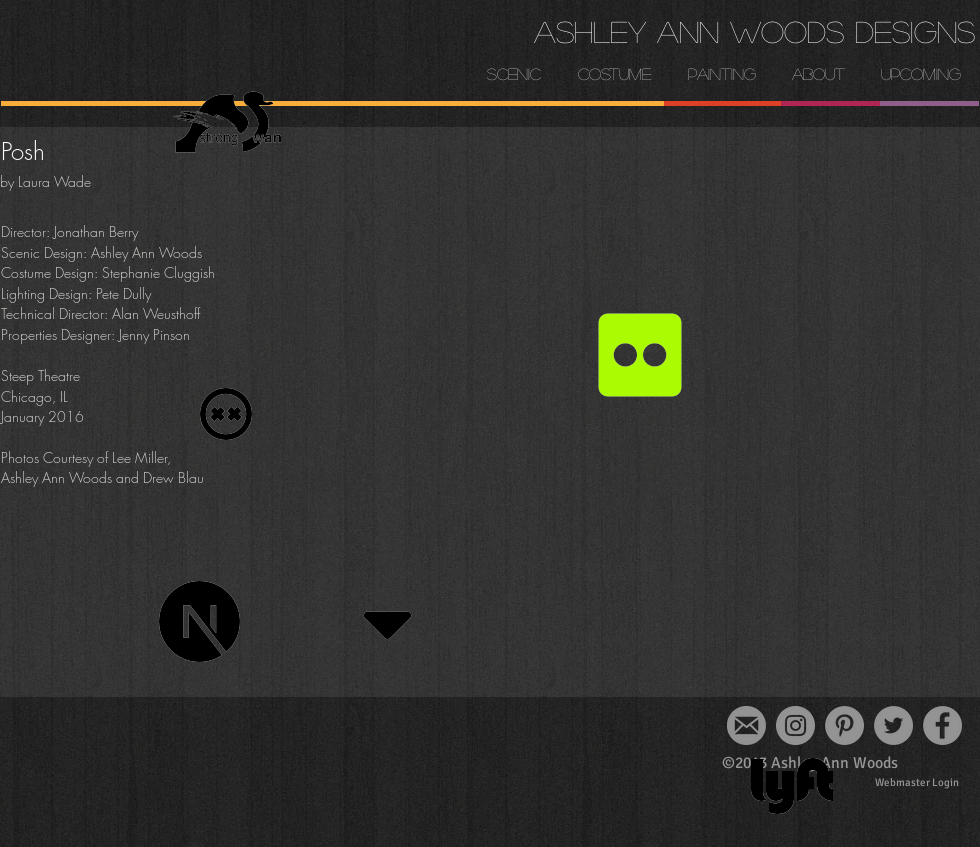 This screenshot has width=980, height=847. What do you see at coordinates (226, 414) in the screenshot?
I see `facepunch studios logo` at bounding box center [226, 414].